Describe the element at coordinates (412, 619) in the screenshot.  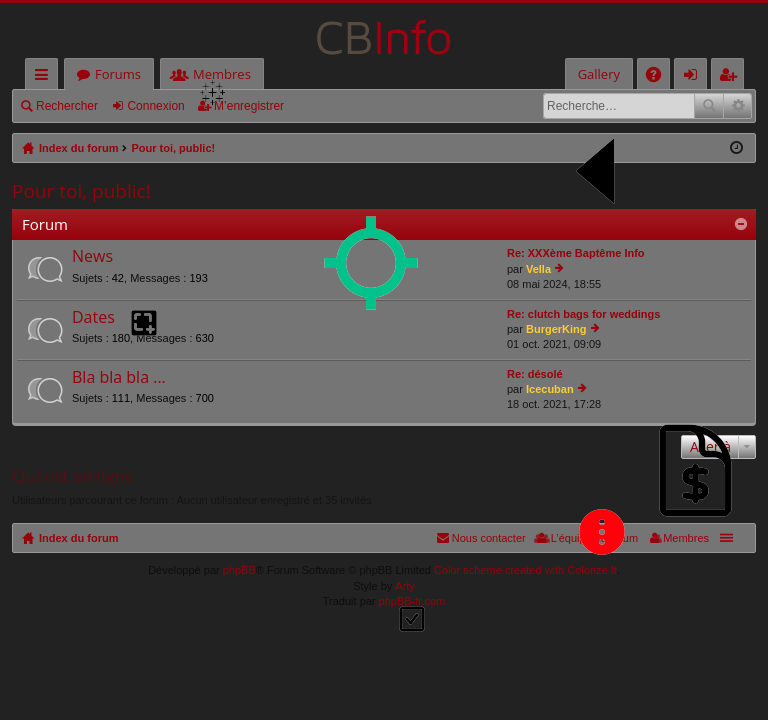
I see `select or check an item in a list` at that location.